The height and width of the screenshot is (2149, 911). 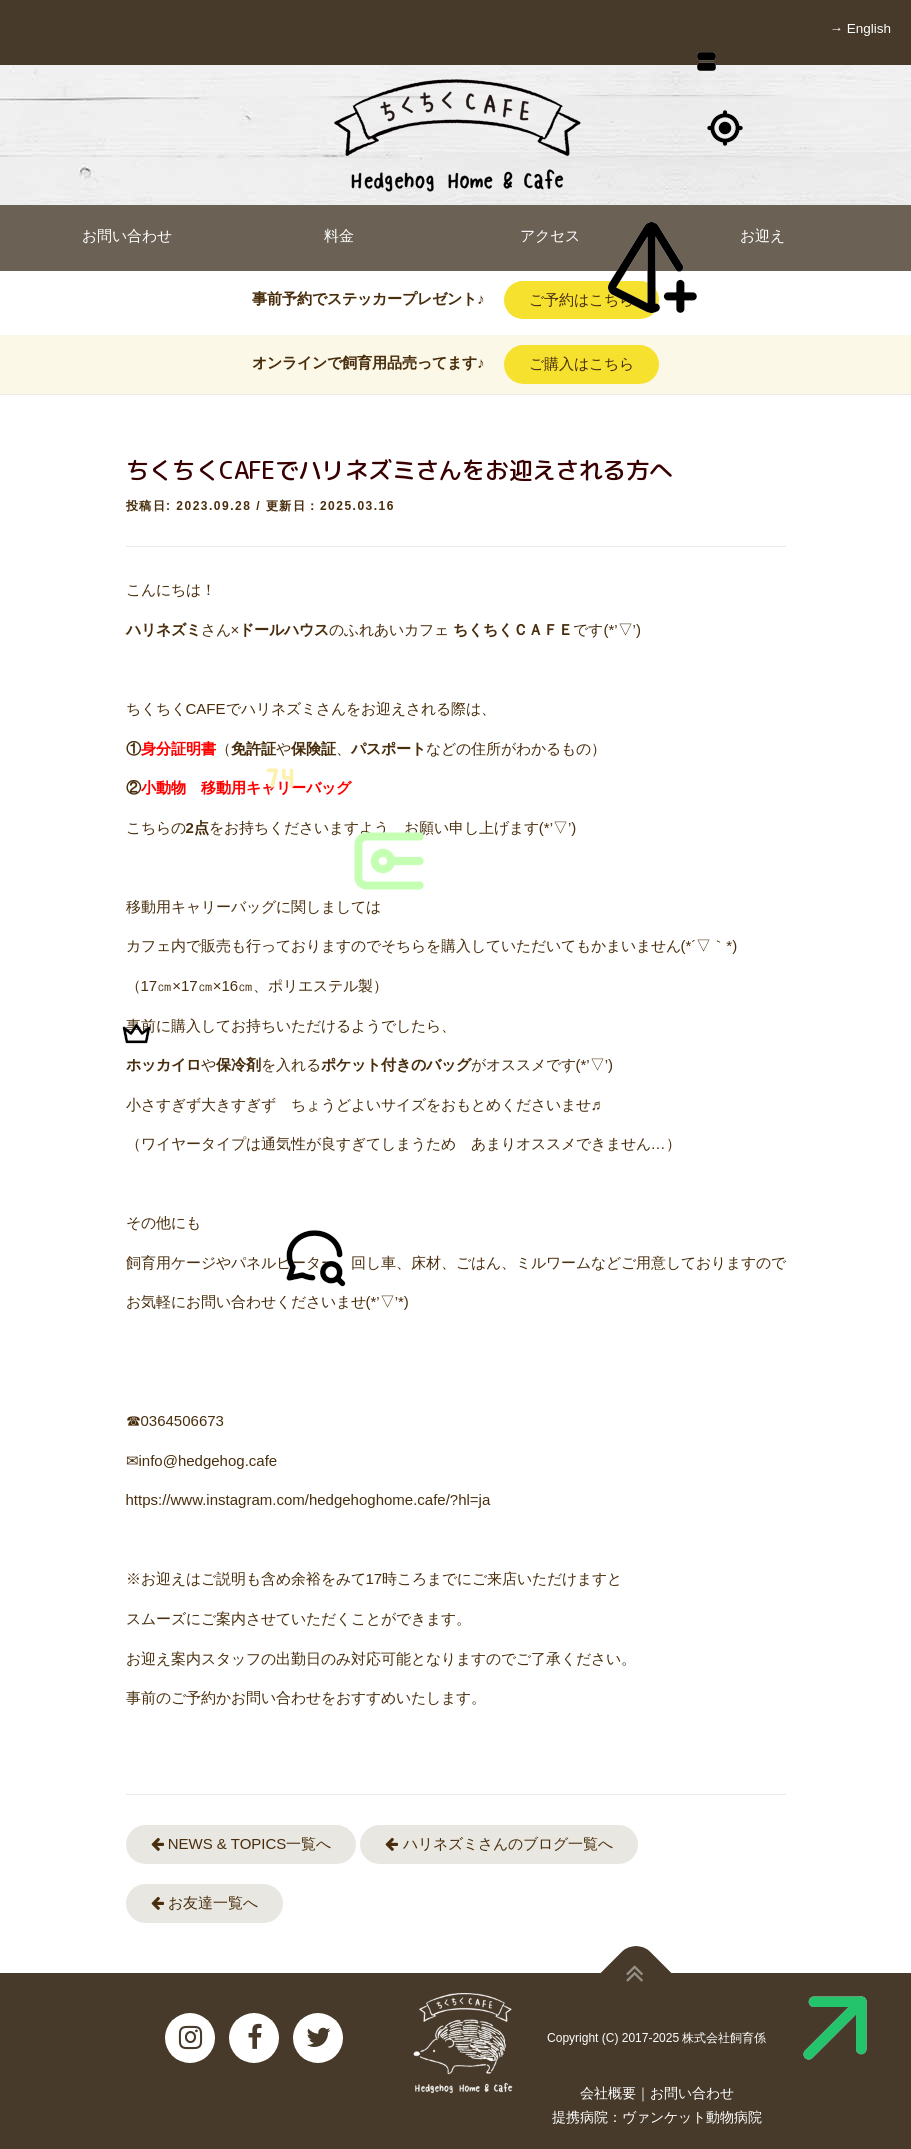 I want to click on switch to list view, so click(x=706, y=61).